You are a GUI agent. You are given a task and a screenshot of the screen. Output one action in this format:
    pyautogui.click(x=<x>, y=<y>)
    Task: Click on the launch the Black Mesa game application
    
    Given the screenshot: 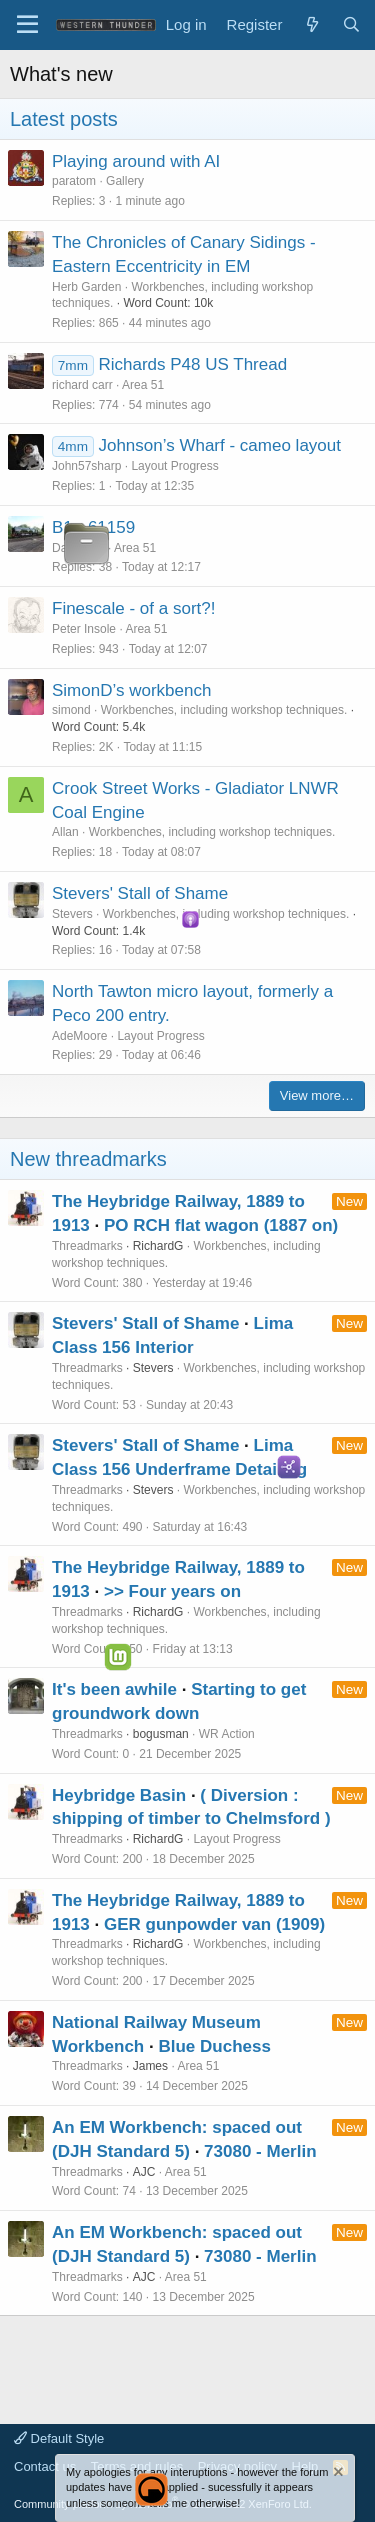 What is the action you would take?
    pyautogui.click(x=151, y=2489)
    